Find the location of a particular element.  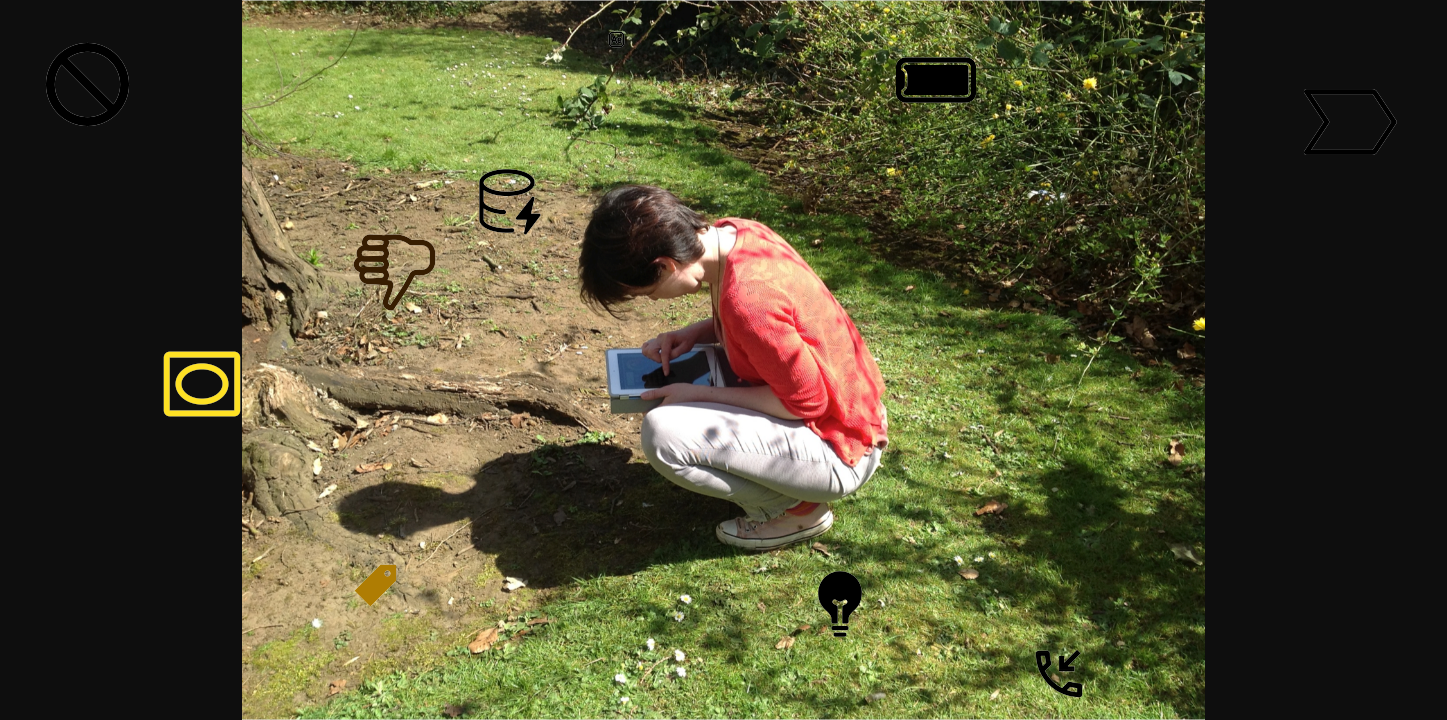

view tips or suggestions is located at coordinates (840, 604).